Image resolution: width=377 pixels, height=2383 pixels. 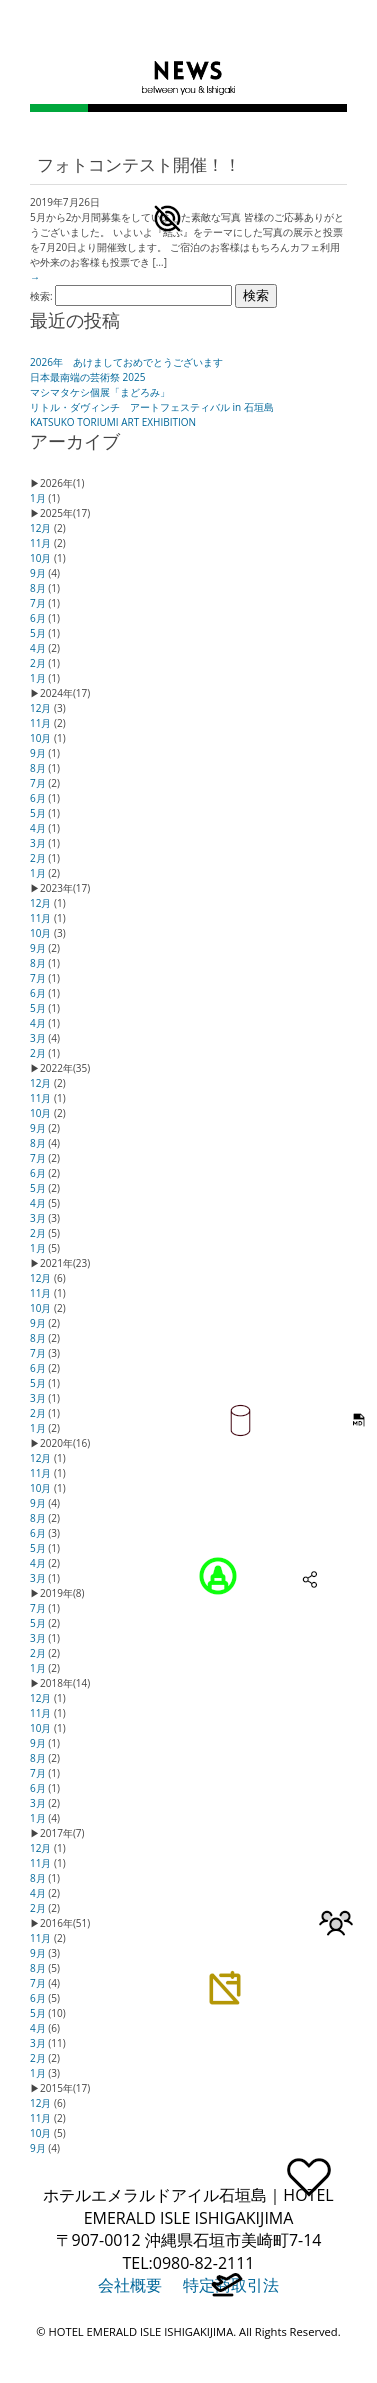 I want to click on mark or highlight a location on a map, so click(x=218, y=1576).